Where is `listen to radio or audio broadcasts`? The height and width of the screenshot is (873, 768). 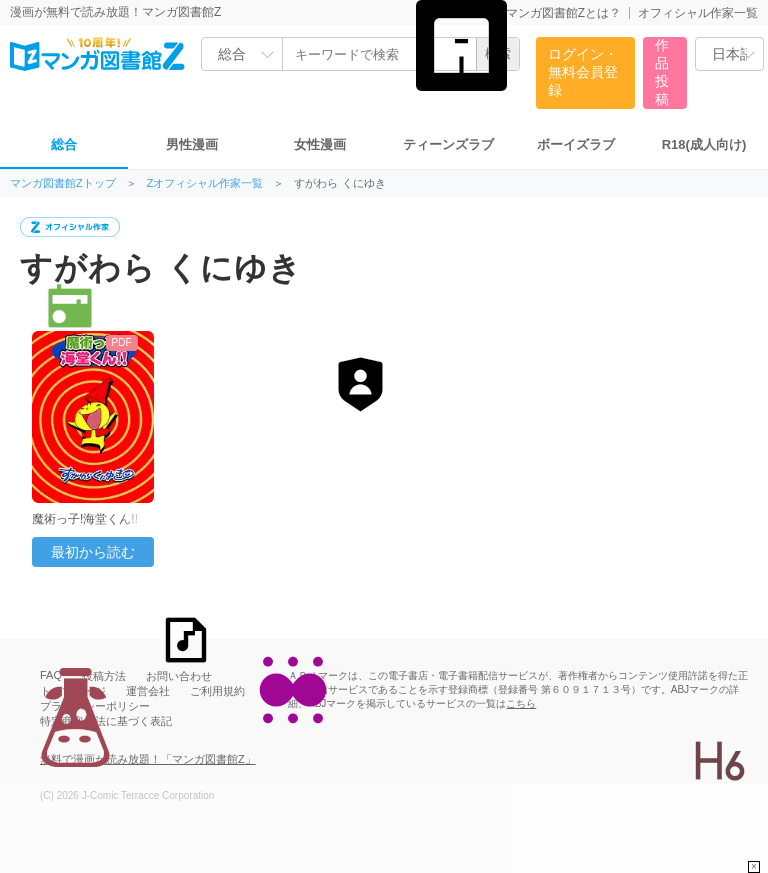
listen to radio or audio broadcasts is located at coordinates (70, 308).